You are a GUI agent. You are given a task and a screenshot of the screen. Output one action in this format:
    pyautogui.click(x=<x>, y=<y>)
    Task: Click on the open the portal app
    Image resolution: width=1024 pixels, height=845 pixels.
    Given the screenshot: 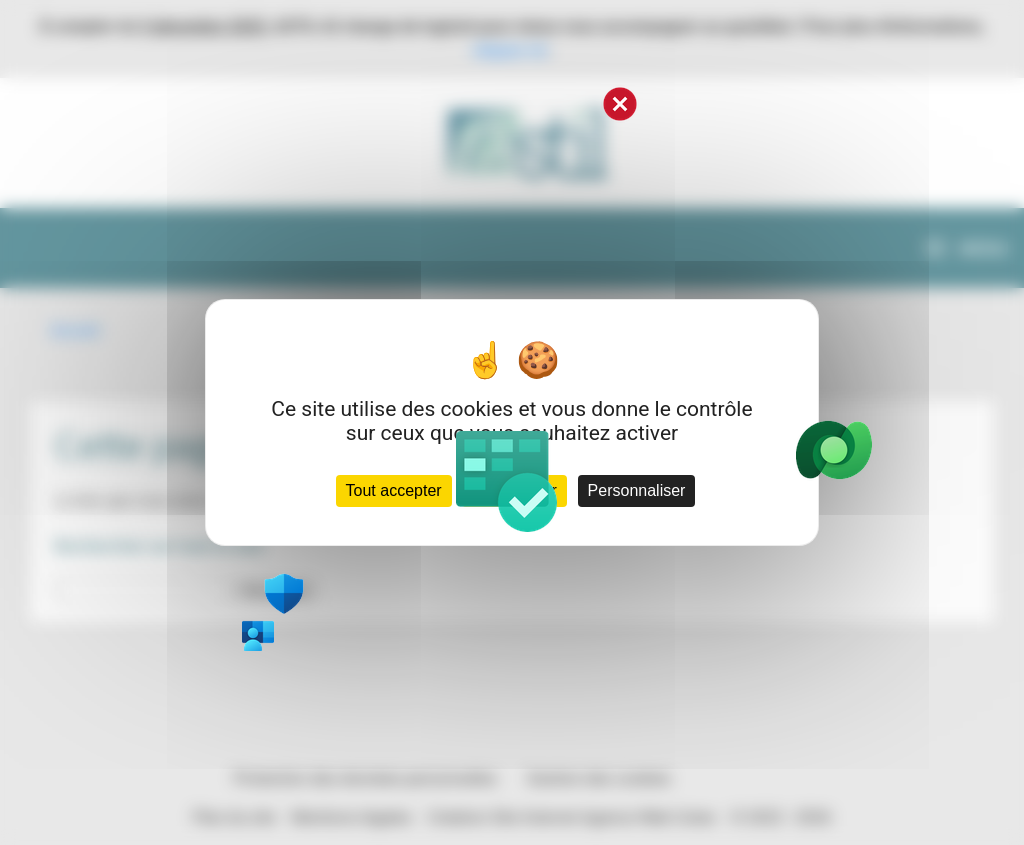 What is the action you would take?
    pyautogui.click(x=258, y=635)
    